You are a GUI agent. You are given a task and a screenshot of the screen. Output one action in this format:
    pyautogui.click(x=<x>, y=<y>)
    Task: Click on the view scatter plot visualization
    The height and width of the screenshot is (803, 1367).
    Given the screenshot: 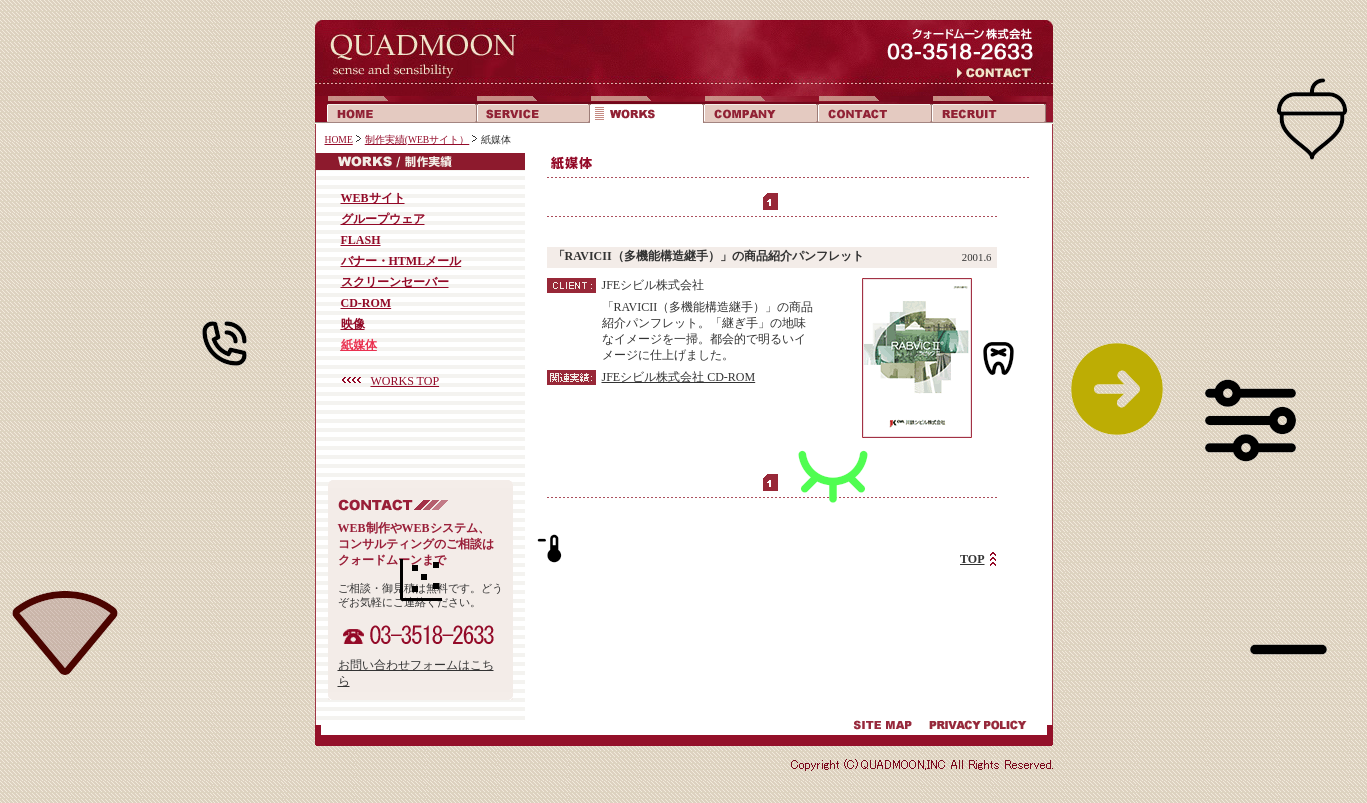 What is the action you would take?
    pyautogui.click(x=421, y=583)
    